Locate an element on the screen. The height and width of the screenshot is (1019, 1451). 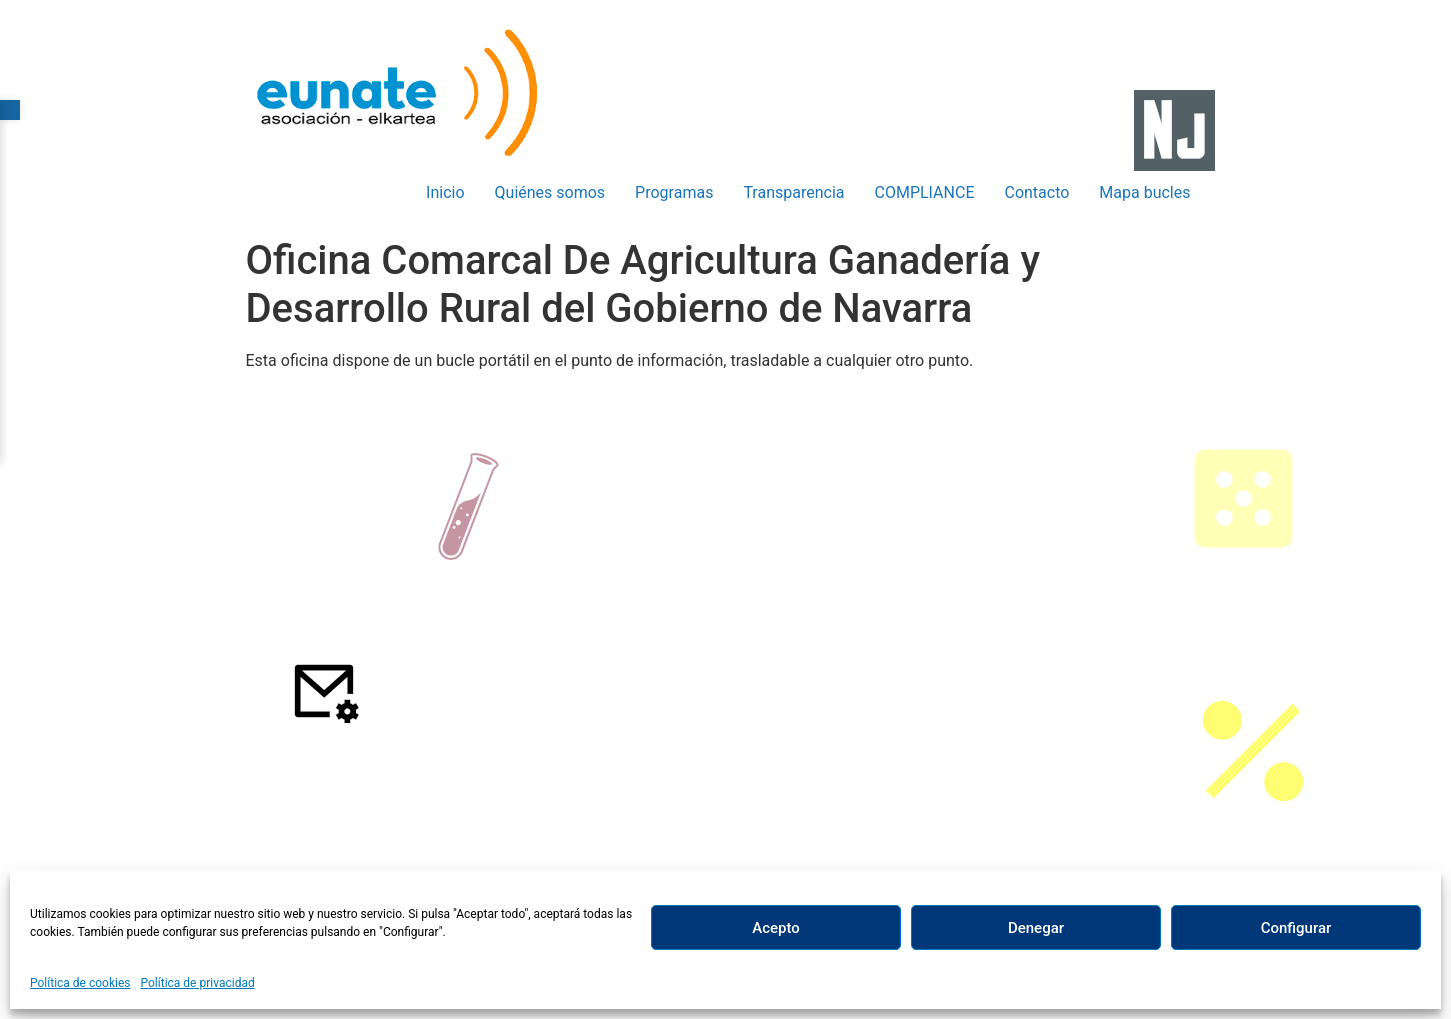
randomize or shuffle content is located at coordinates (1243, 498).